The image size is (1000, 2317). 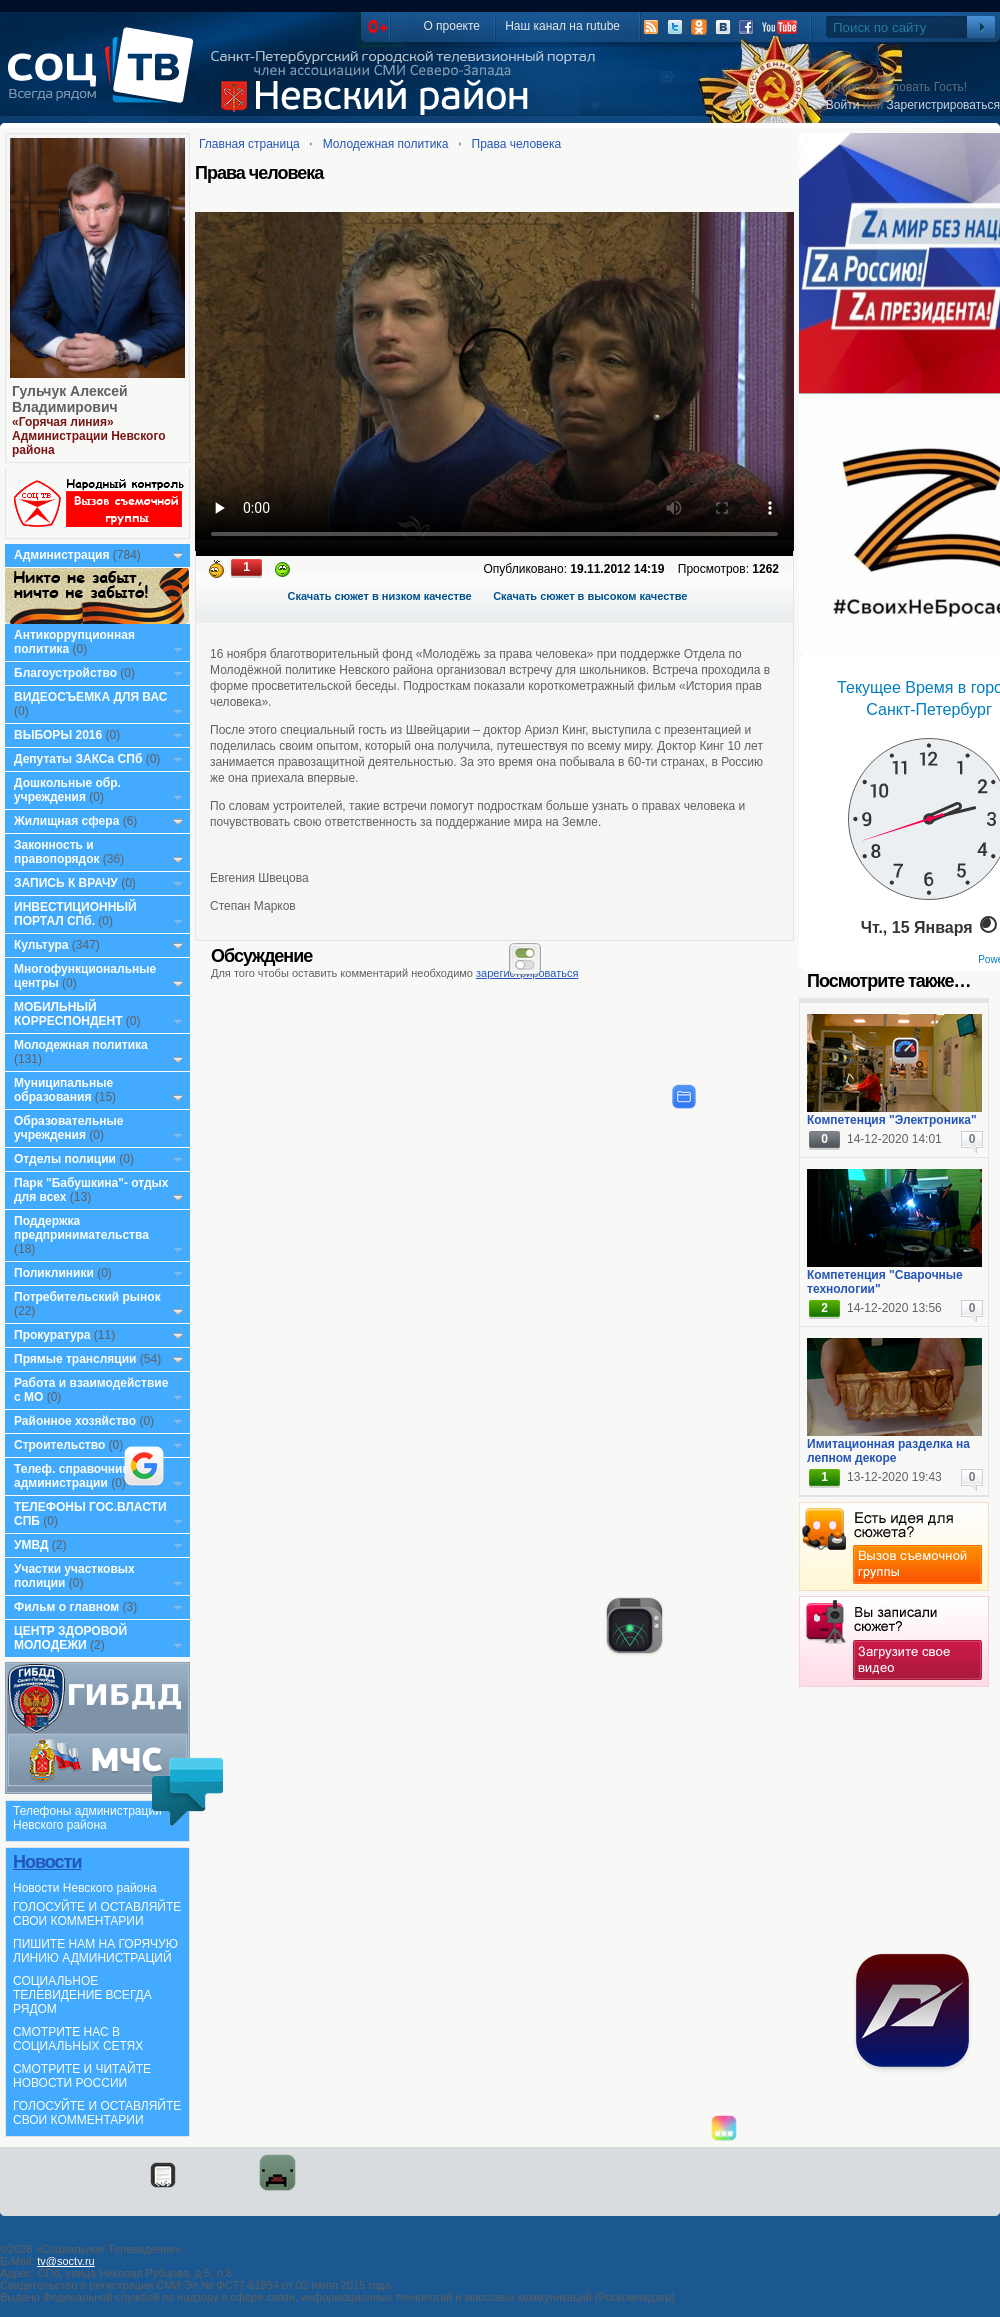 I want to click on open the Google app, so click(x=144, y=1466).